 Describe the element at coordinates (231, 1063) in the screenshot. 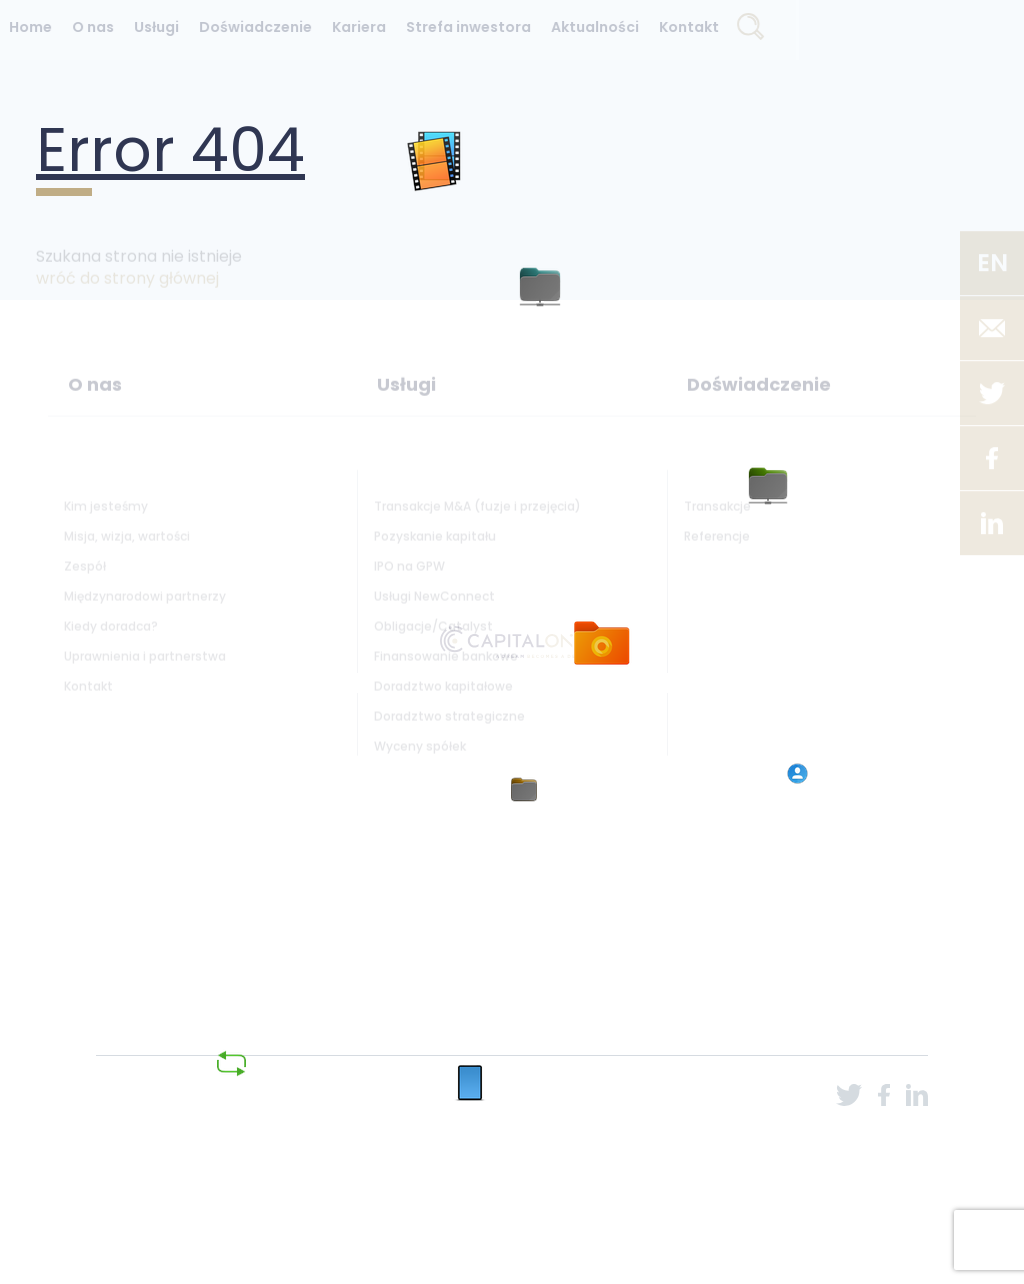

I see `sync or refresh email messages` at that location.